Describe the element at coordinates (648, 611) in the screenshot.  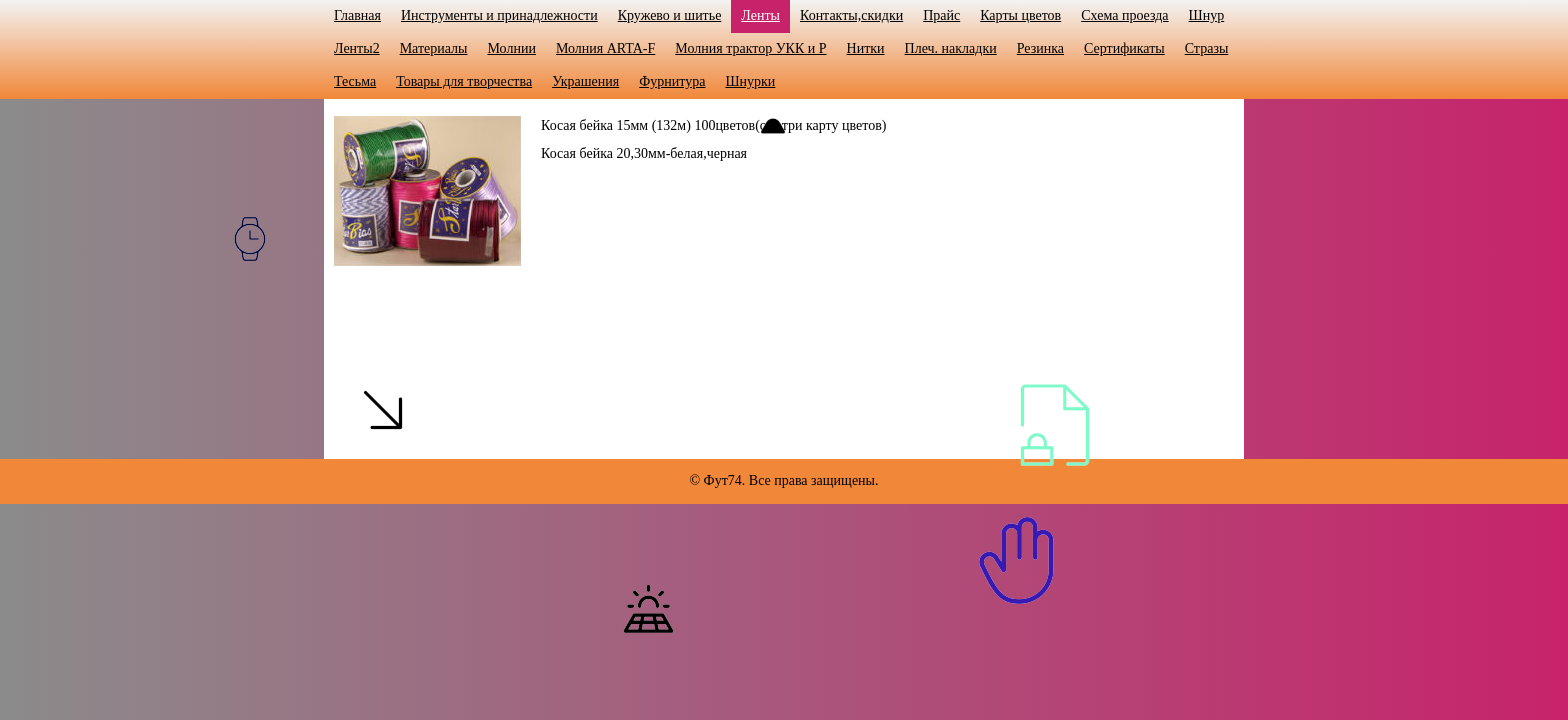
I see `view solar energy or panel status` at that location.